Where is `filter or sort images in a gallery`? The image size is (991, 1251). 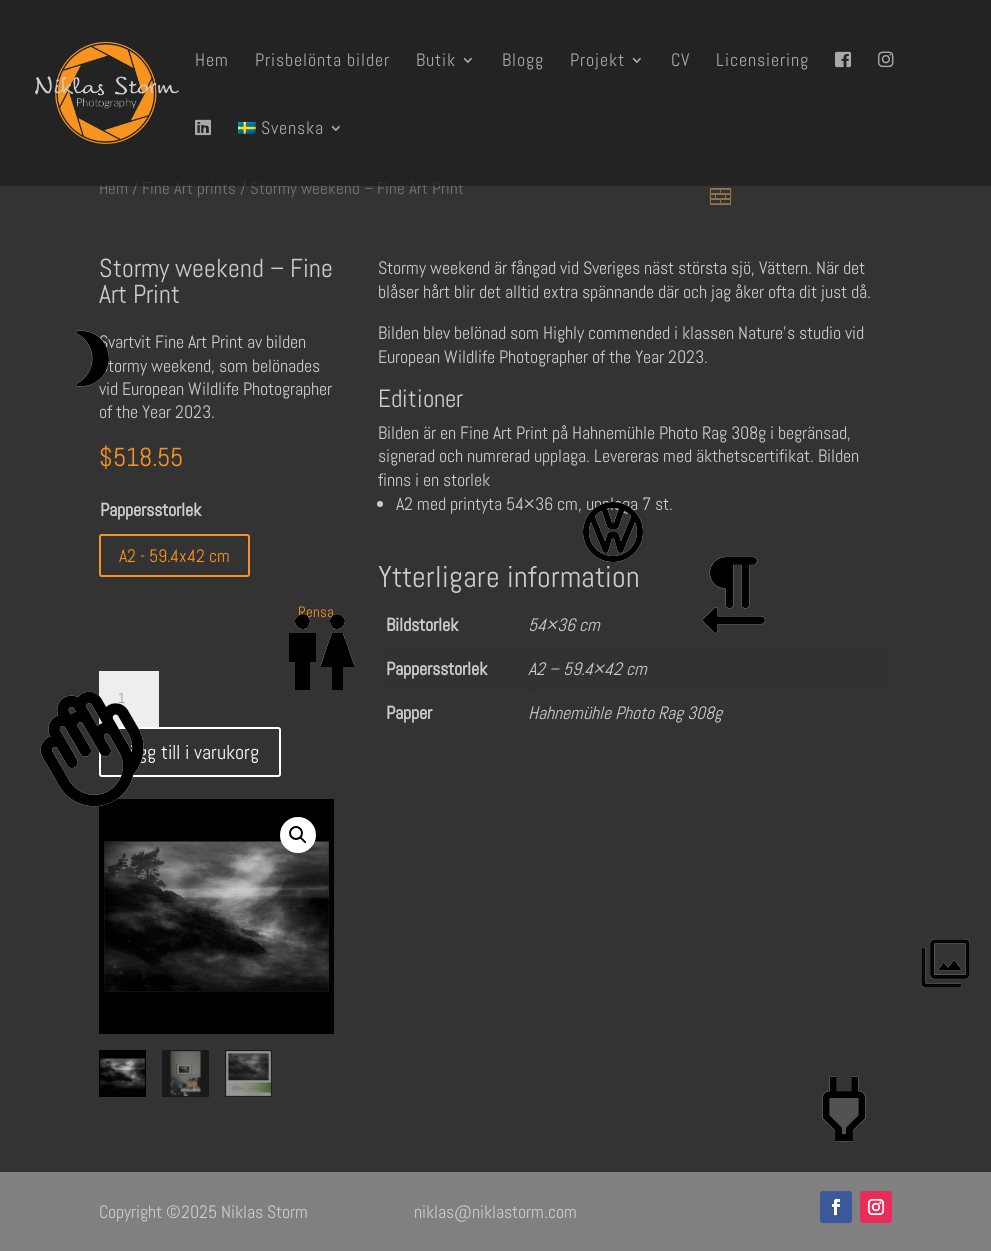 filter or sort images in a gallery is located at coordinates (945, 963).